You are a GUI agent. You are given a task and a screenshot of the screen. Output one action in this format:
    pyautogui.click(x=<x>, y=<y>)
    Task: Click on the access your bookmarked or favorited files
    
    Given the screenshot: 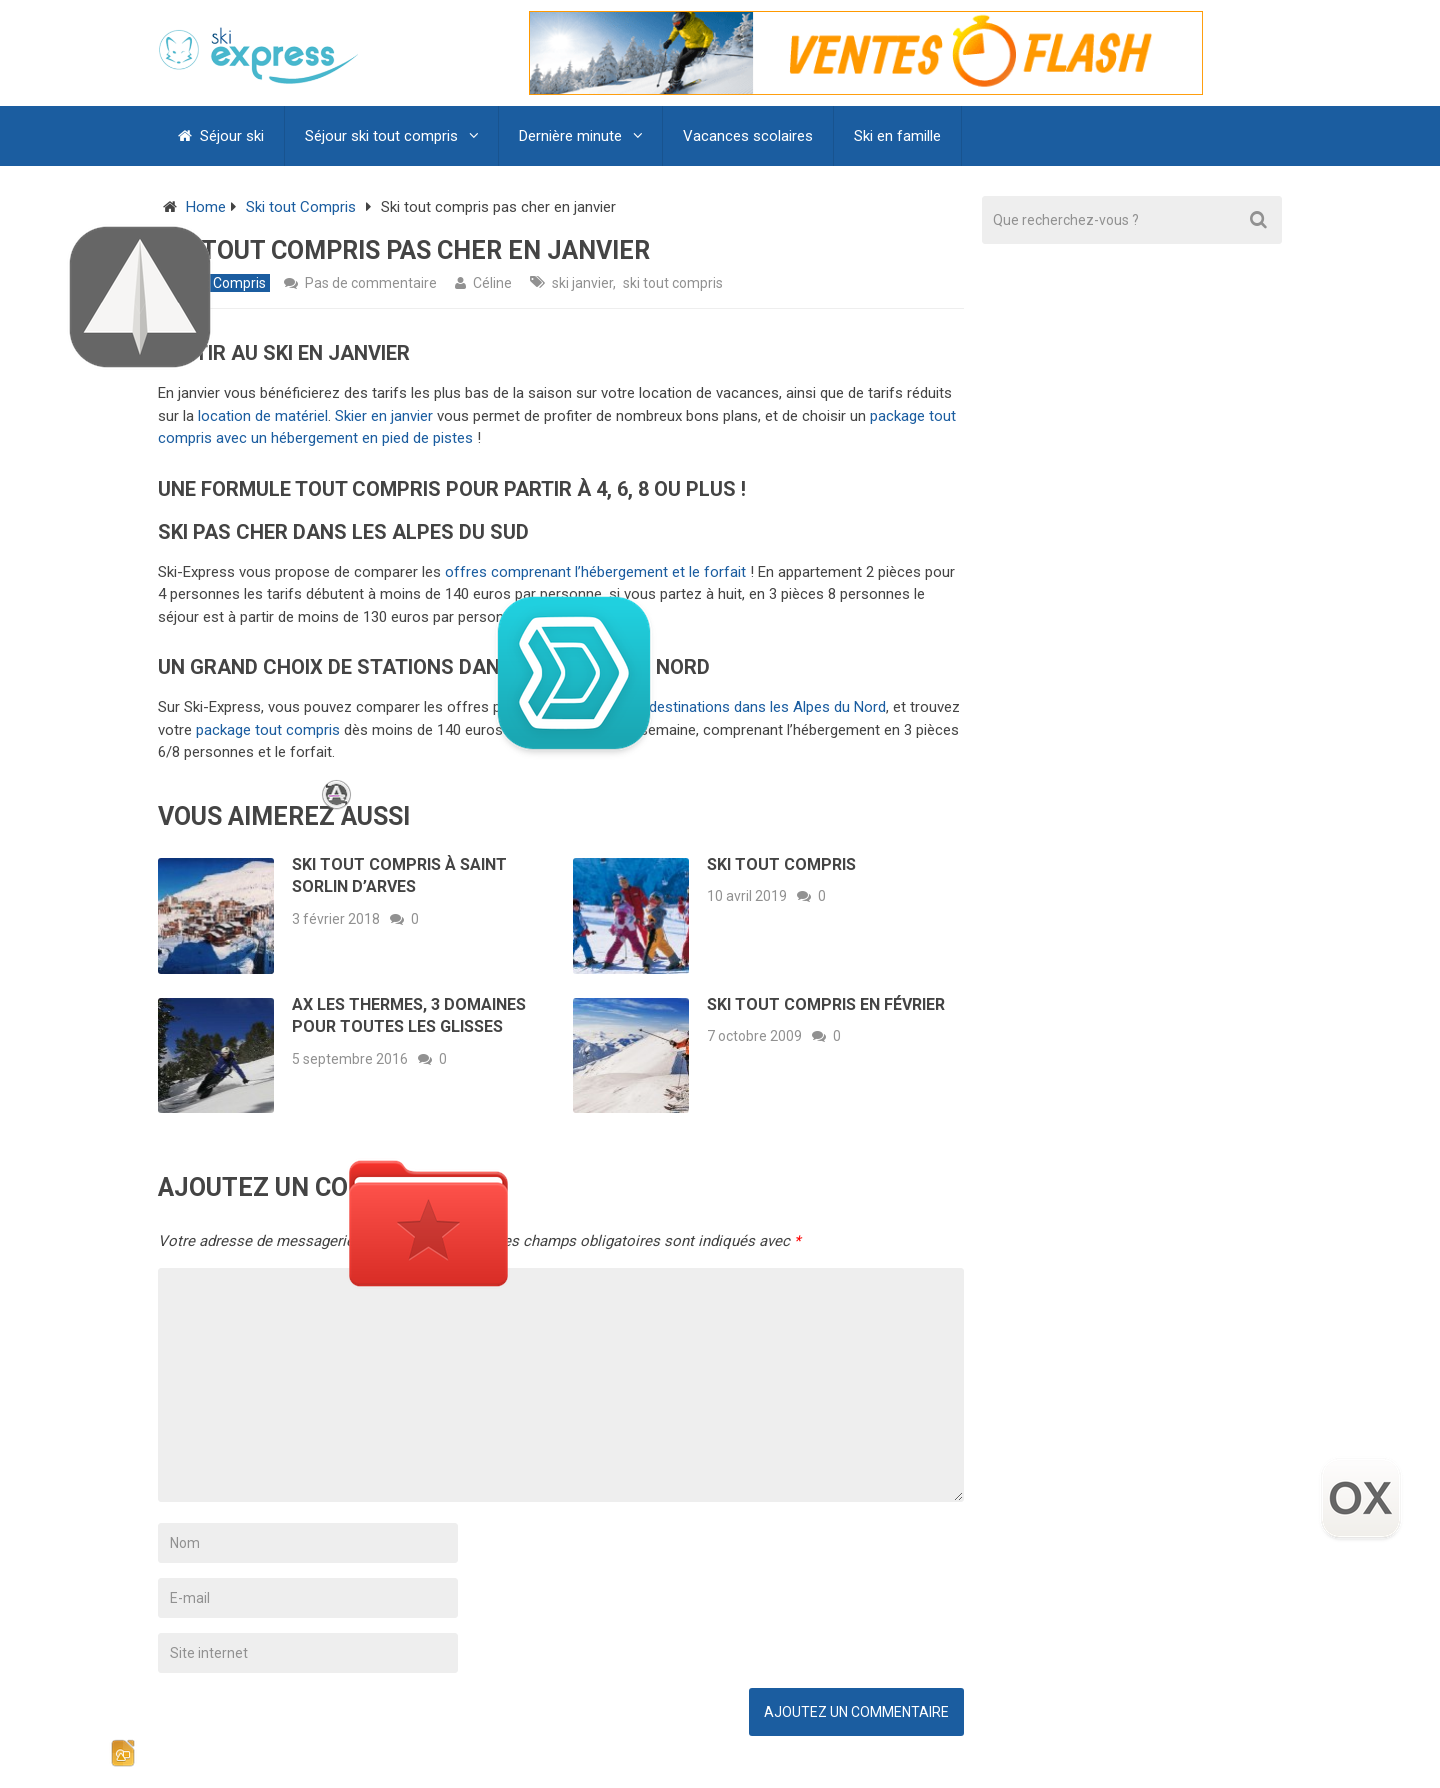 What is the action you would take?
    pyautogui.click(x=428, y=1223)
    